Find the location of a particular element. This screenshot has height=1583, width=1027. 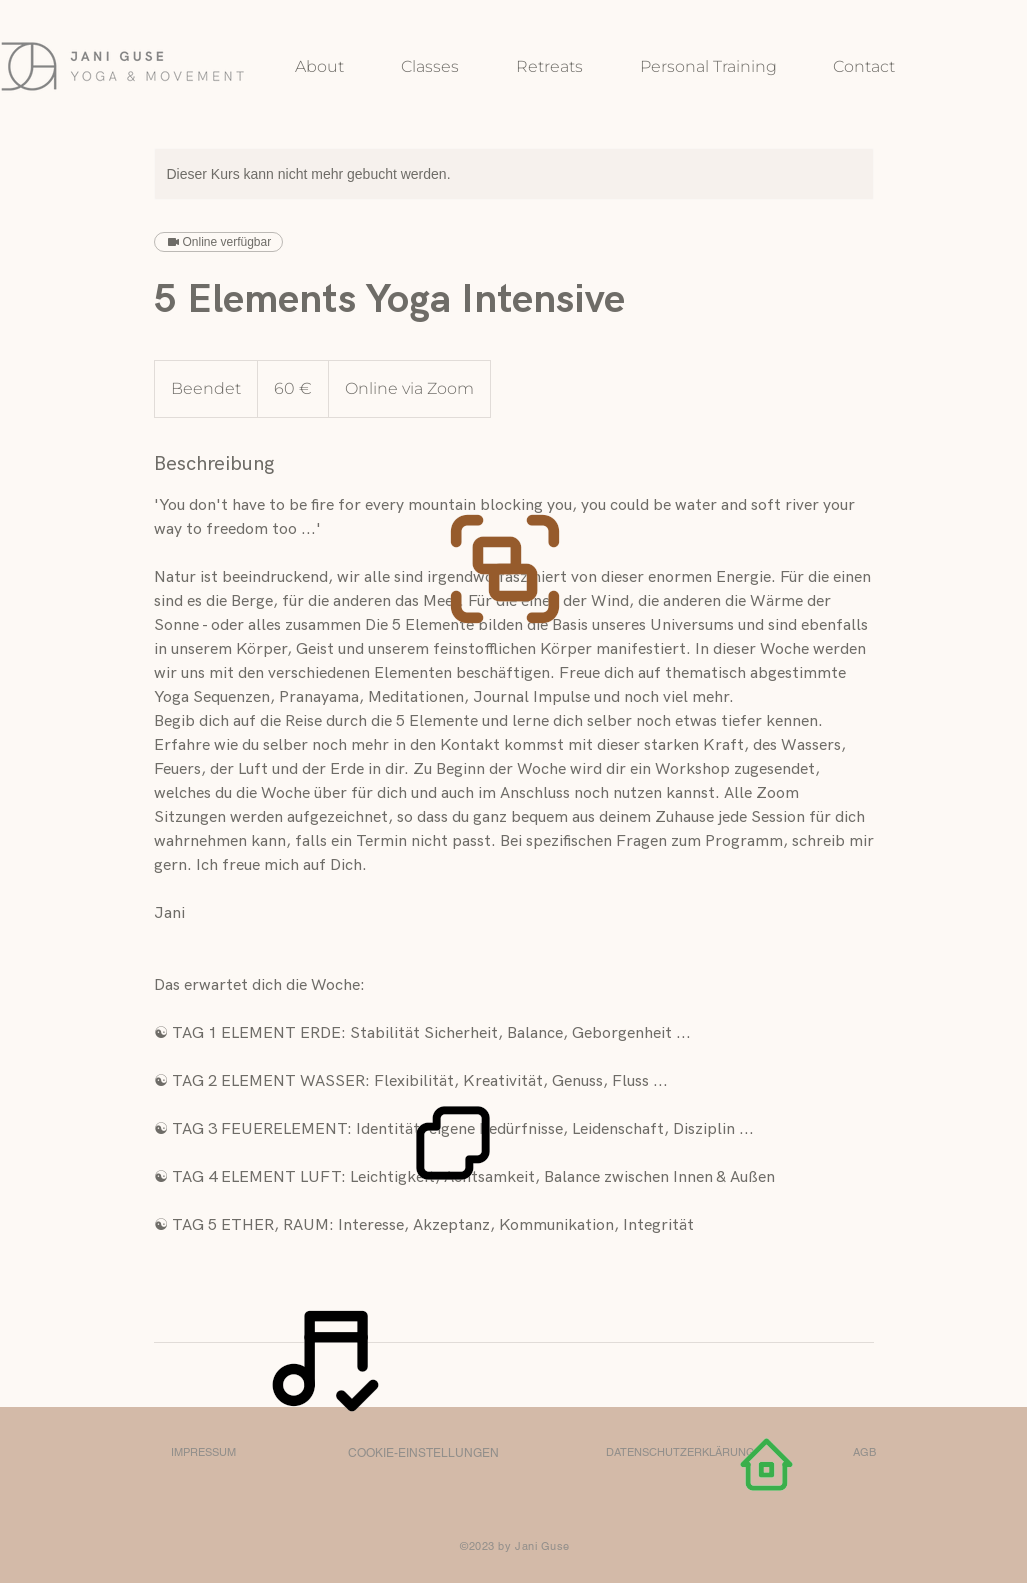

combine or merge selected layers is located at coordinates (453, 1143).